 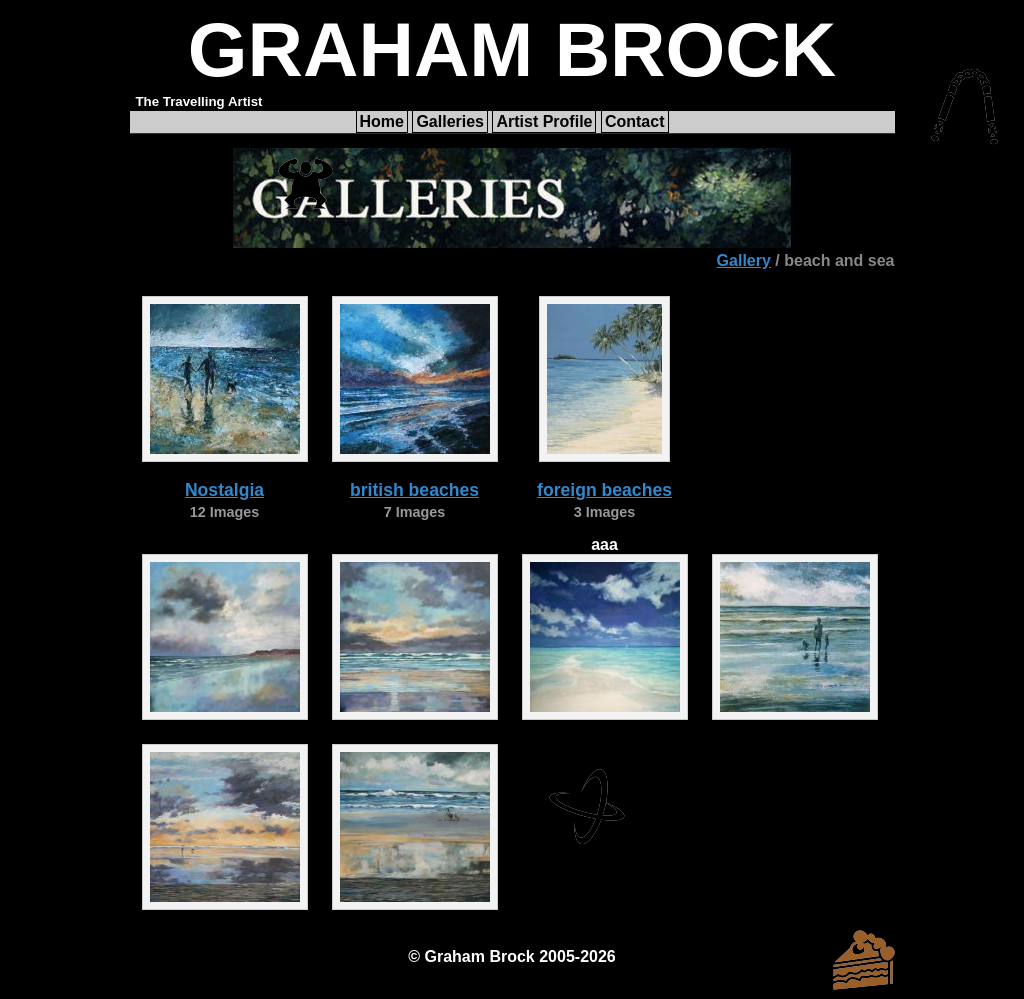 What do you see at coordinates (306, 183) in the screenshot?
I see `indicates strength or power attribute in a game` at bounding box center [306, 183].